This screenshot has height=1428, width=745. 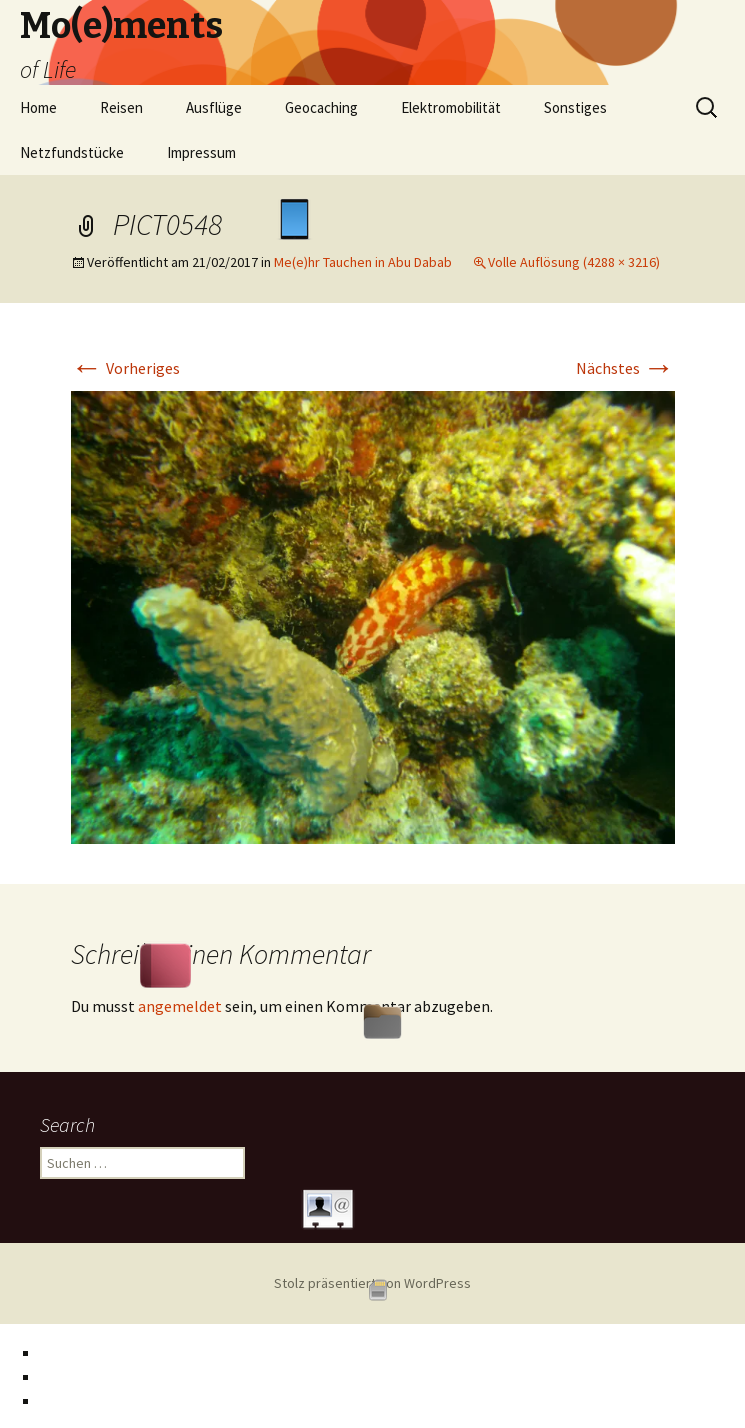 What do you see at coordinates (382, 1021) in the screenshot?
I see `indicates a folder is ready to accept dragged items` at bounding box center [382, 1021].